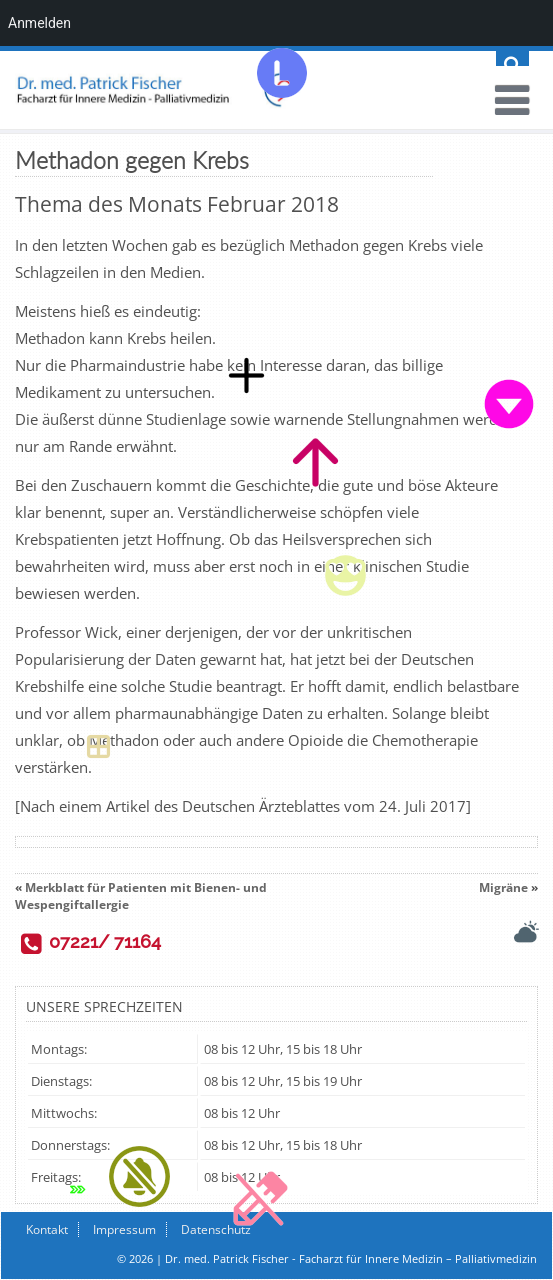 This screenshot has width=553, height=1280. I want to click on inertia.js framework logo, so click(77, 1189).